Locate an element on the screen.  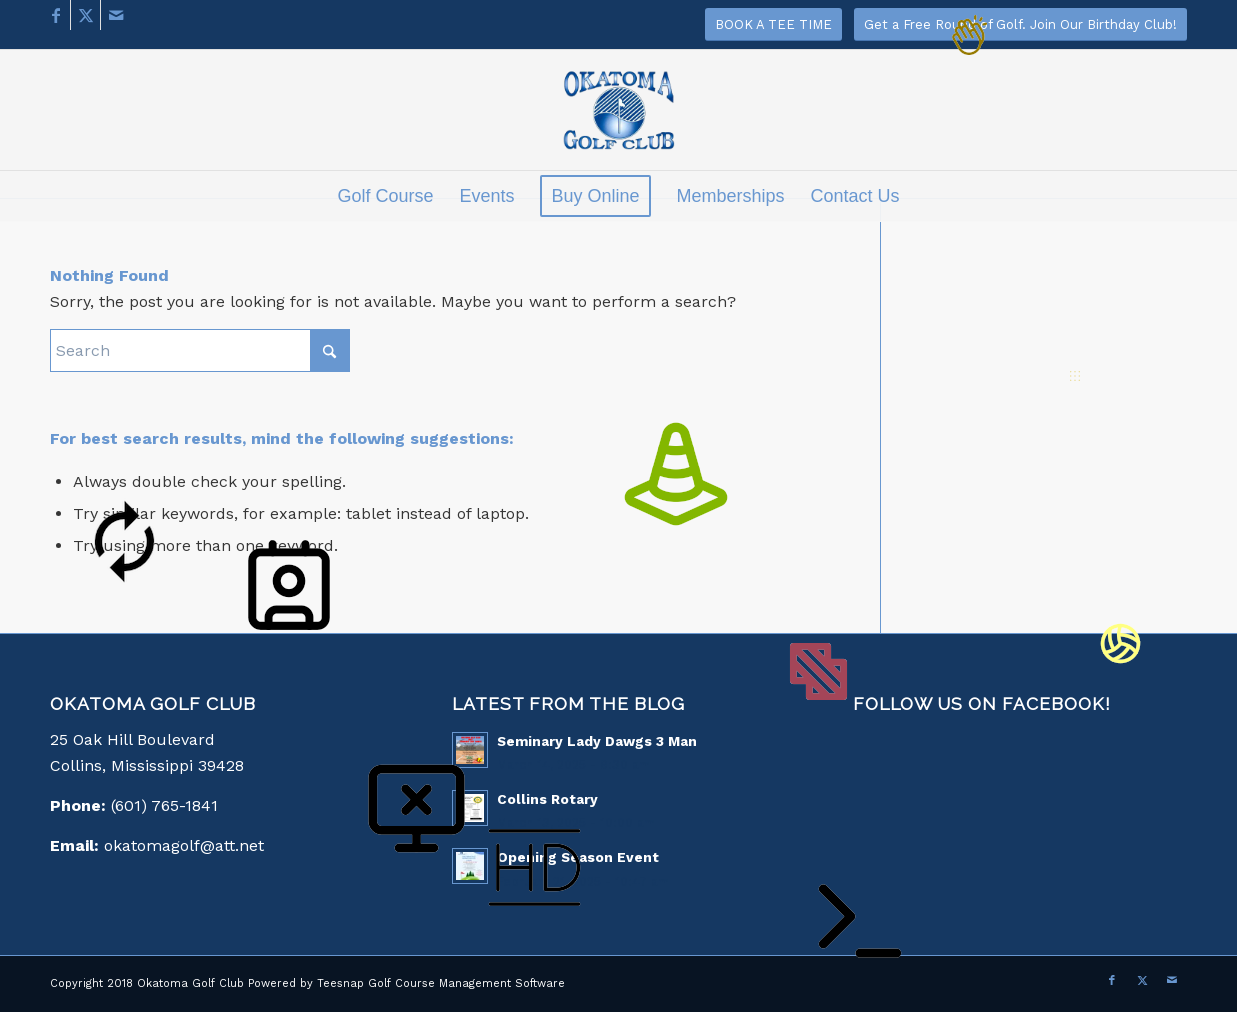
switch to high-definition video quality is located at coordinates (534, 867).